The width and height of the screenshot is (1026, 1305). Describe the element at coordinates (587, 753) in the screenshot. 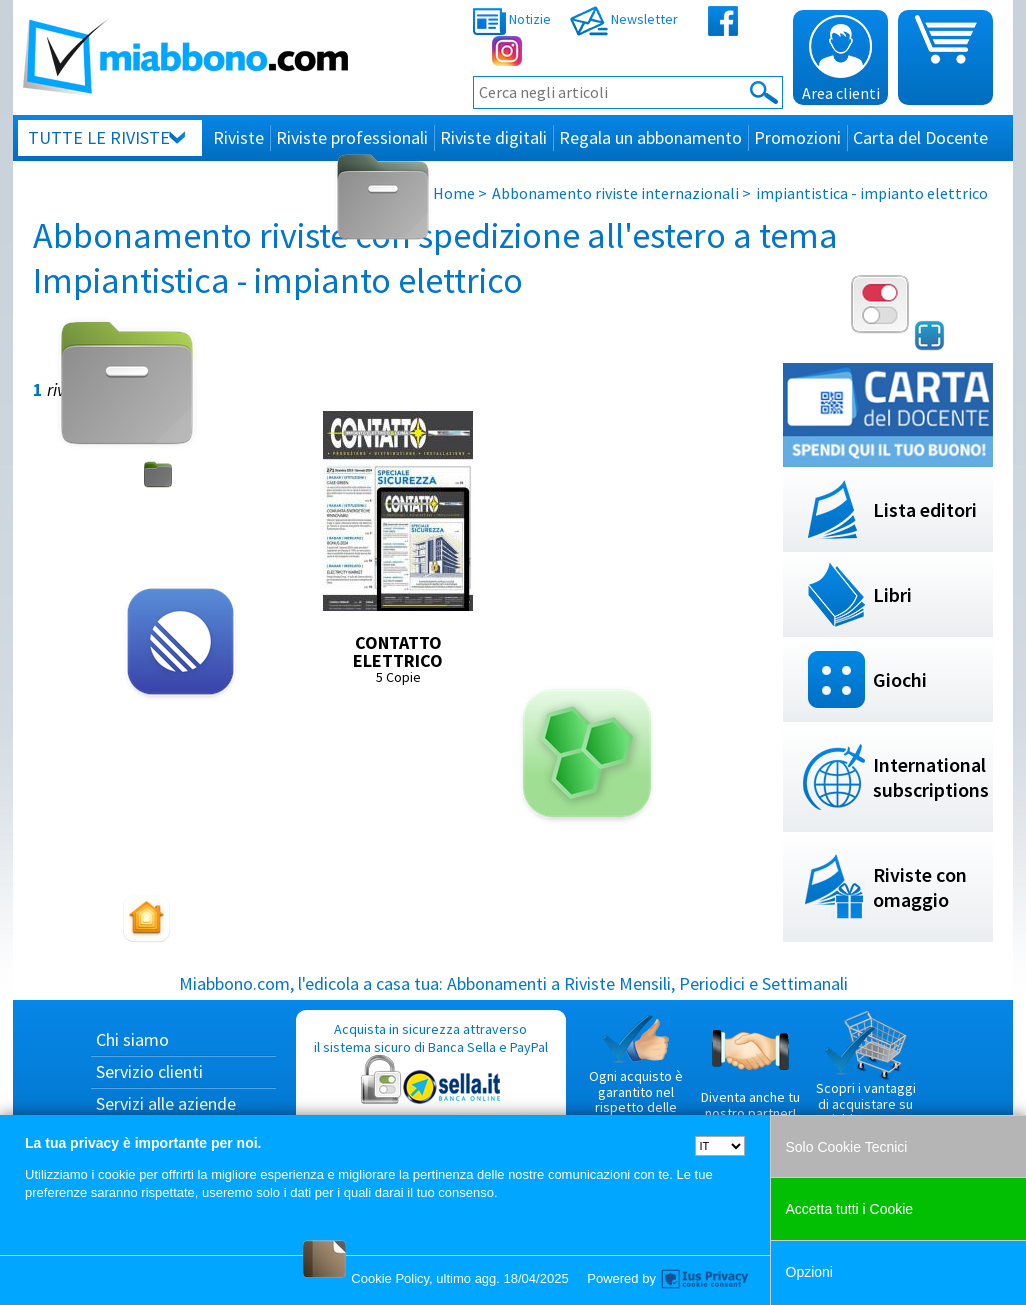

I see `open ghex hex editor application` at that location.